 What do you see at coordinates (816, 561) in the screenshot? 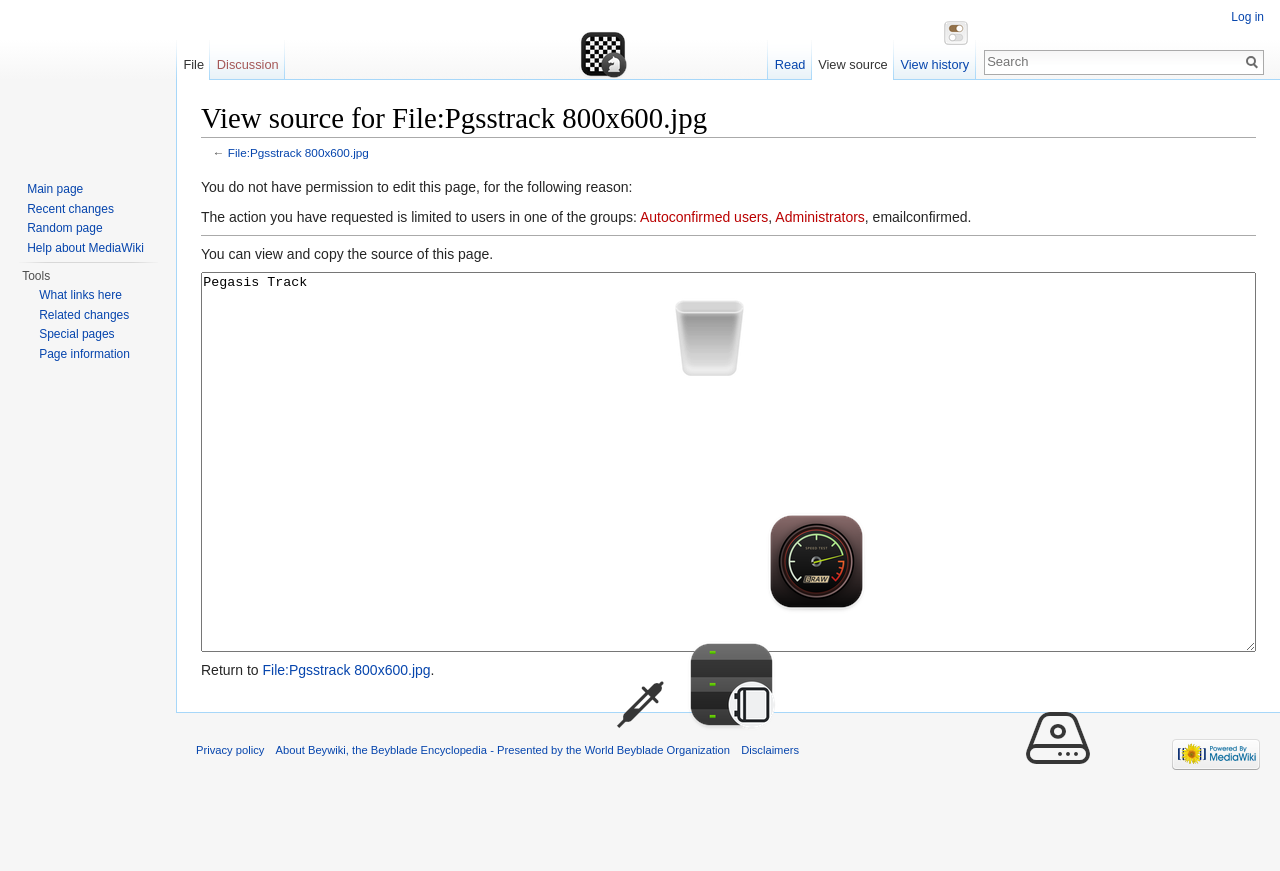
I see `launch blackmagic raw speed test application` at bounding box center [816, 561].